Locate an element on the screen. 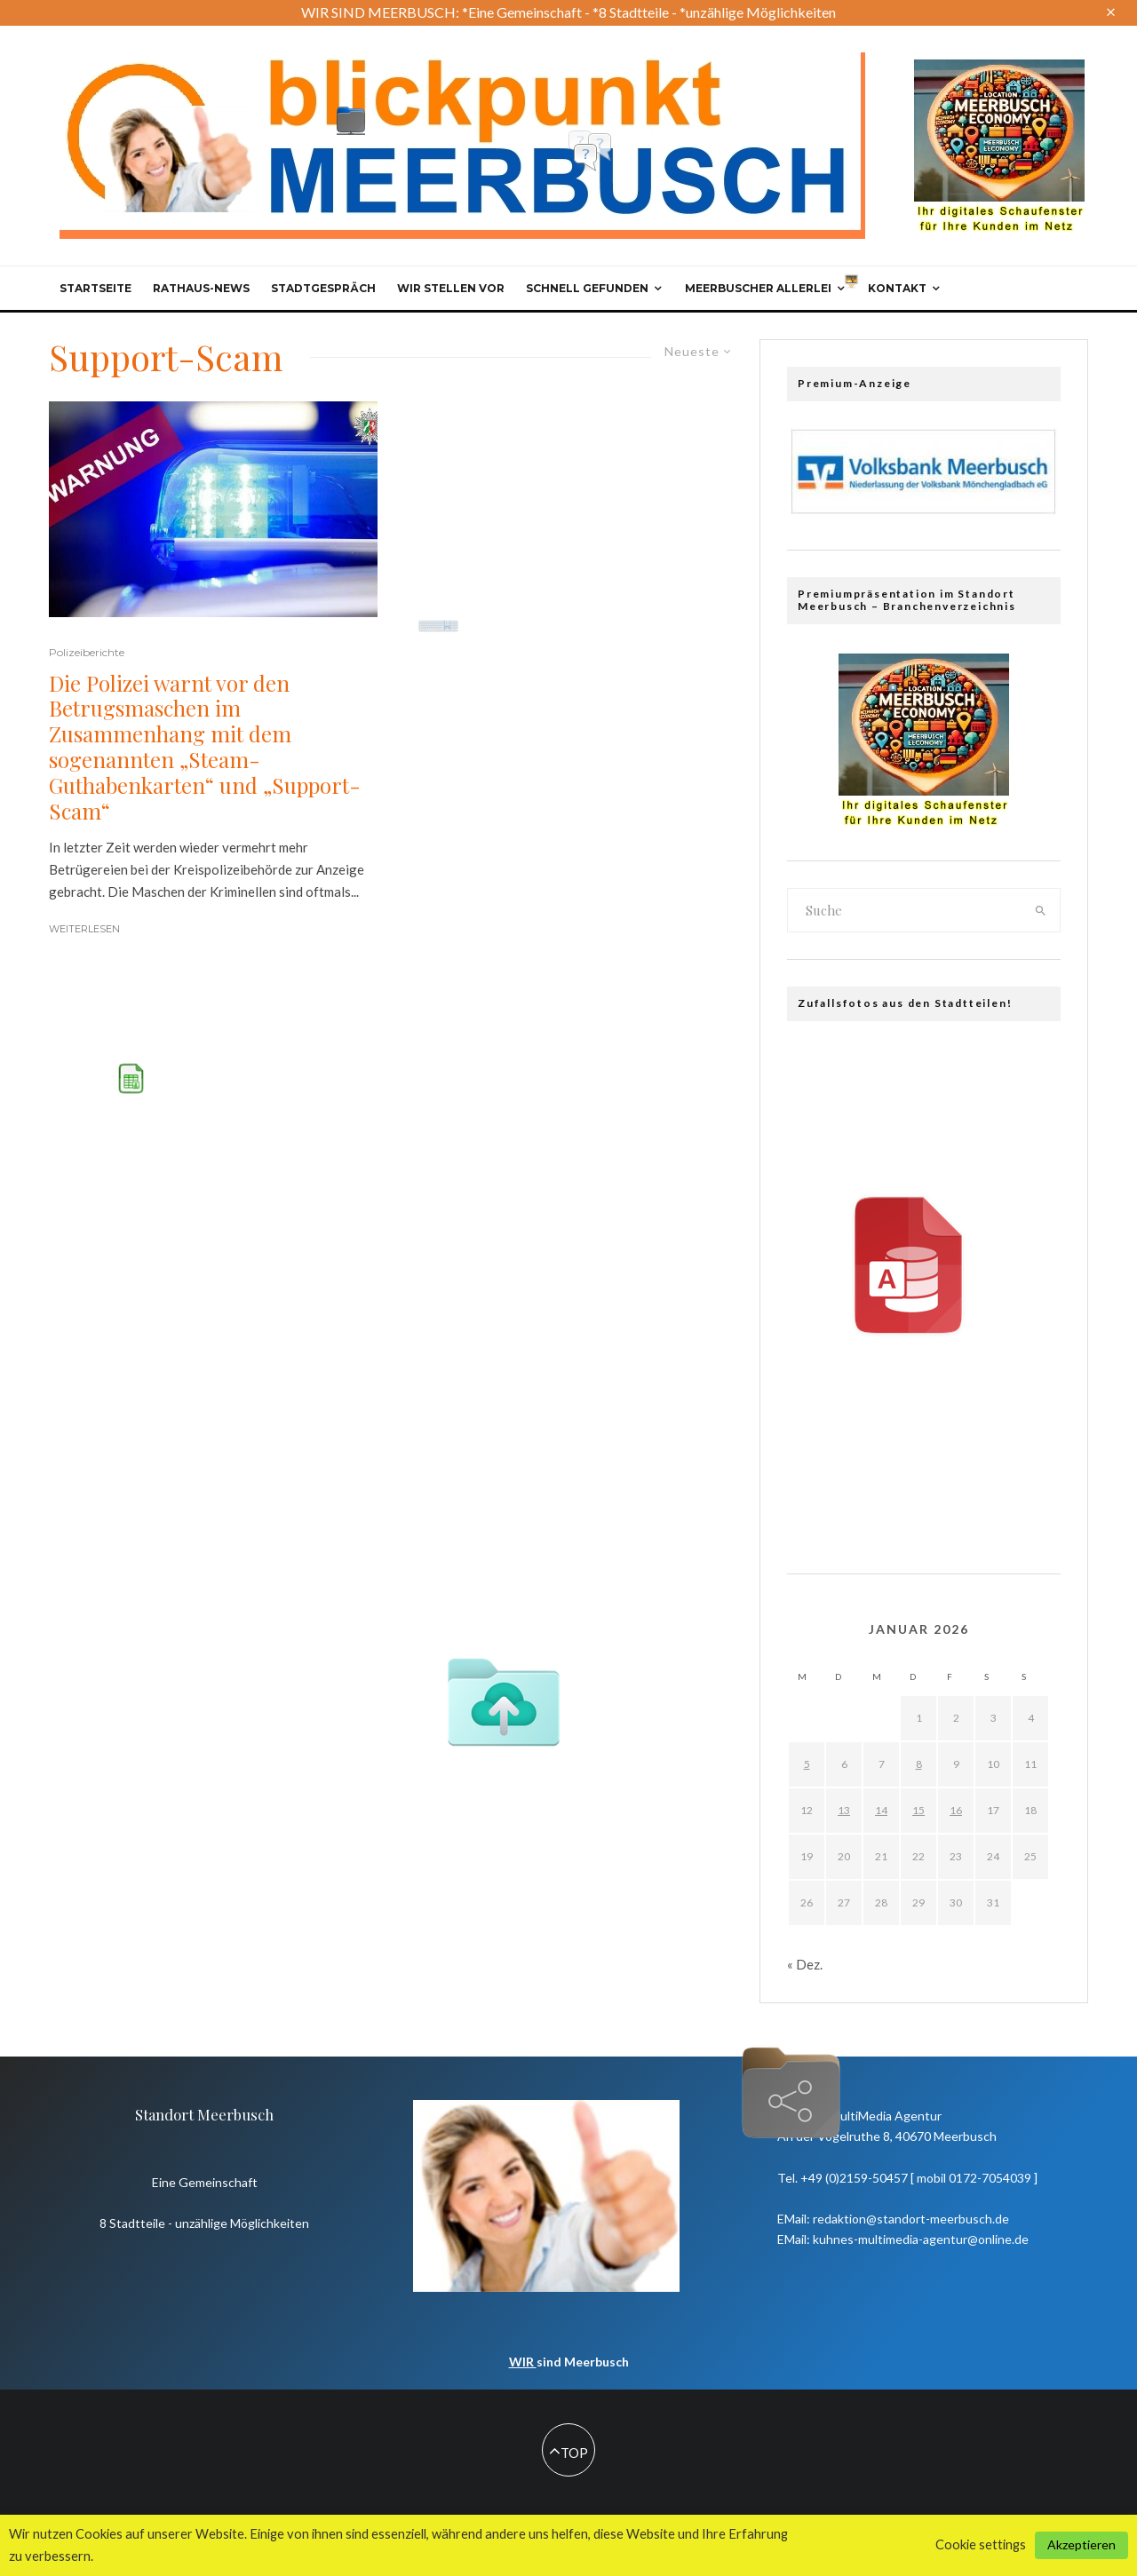 This screenshot has height=2576, width=1137. insert an image into the document is located at coordinates (851, 281).